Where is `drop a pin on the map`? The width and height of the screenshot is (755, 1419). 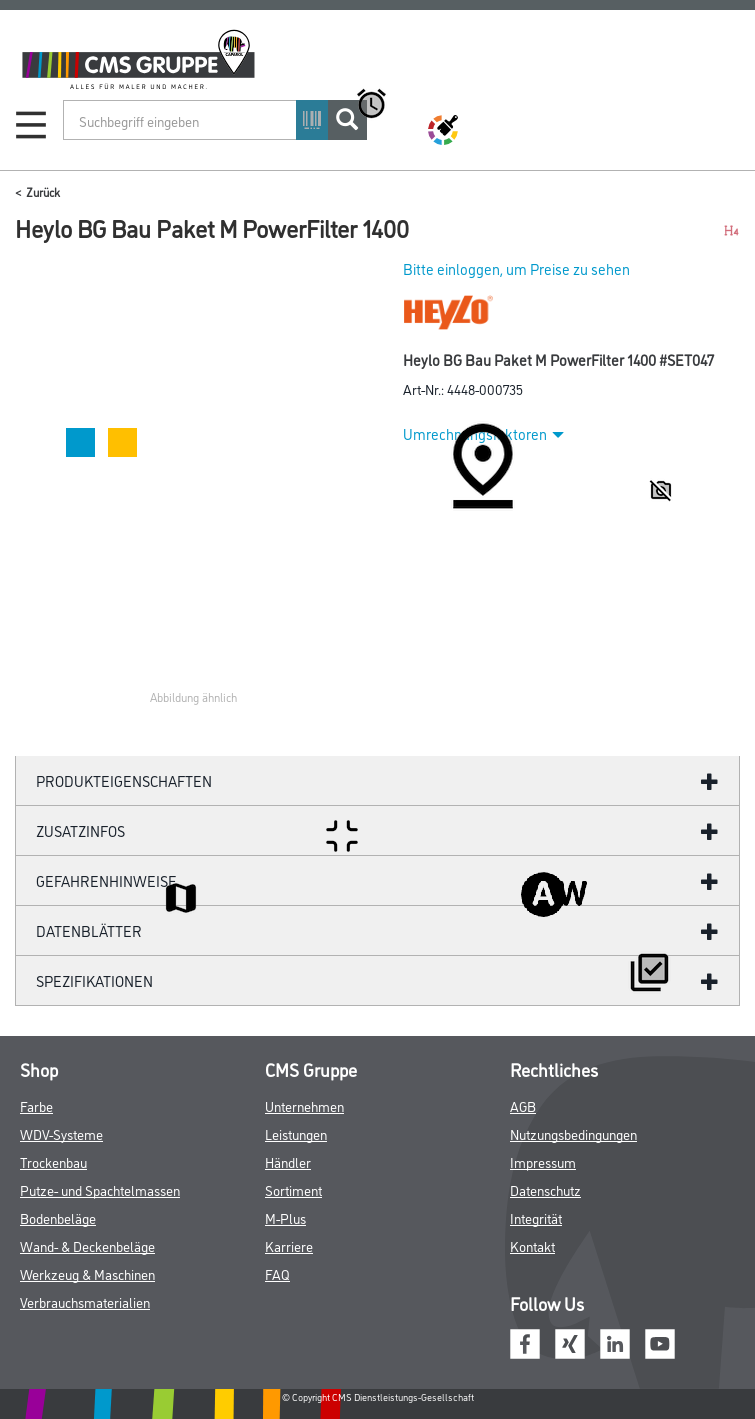 drop a pin on the map is located at coordinates (483, 466).